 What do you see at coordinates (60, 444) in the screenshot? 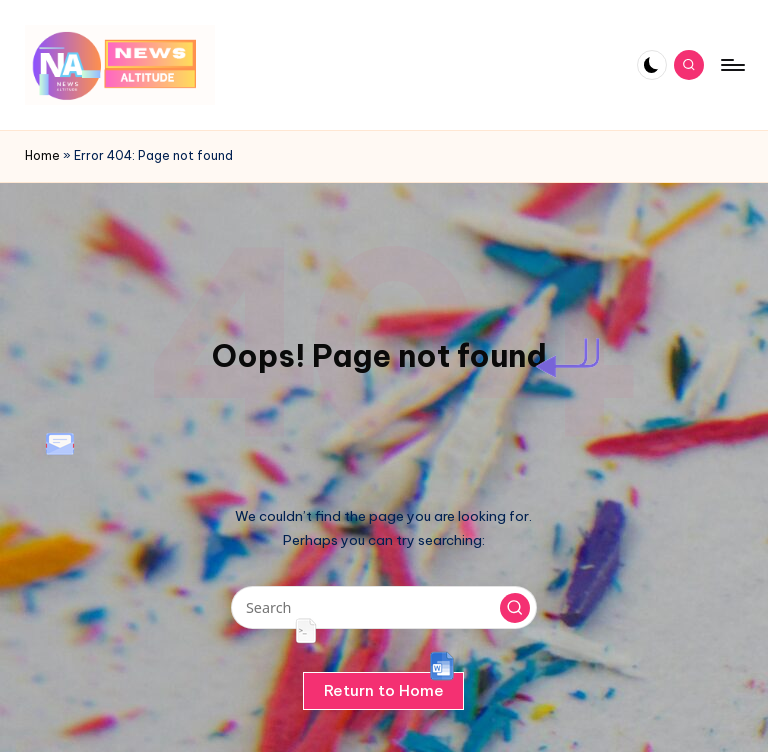
I see `open the mail application` at bounding box center [60, 444].